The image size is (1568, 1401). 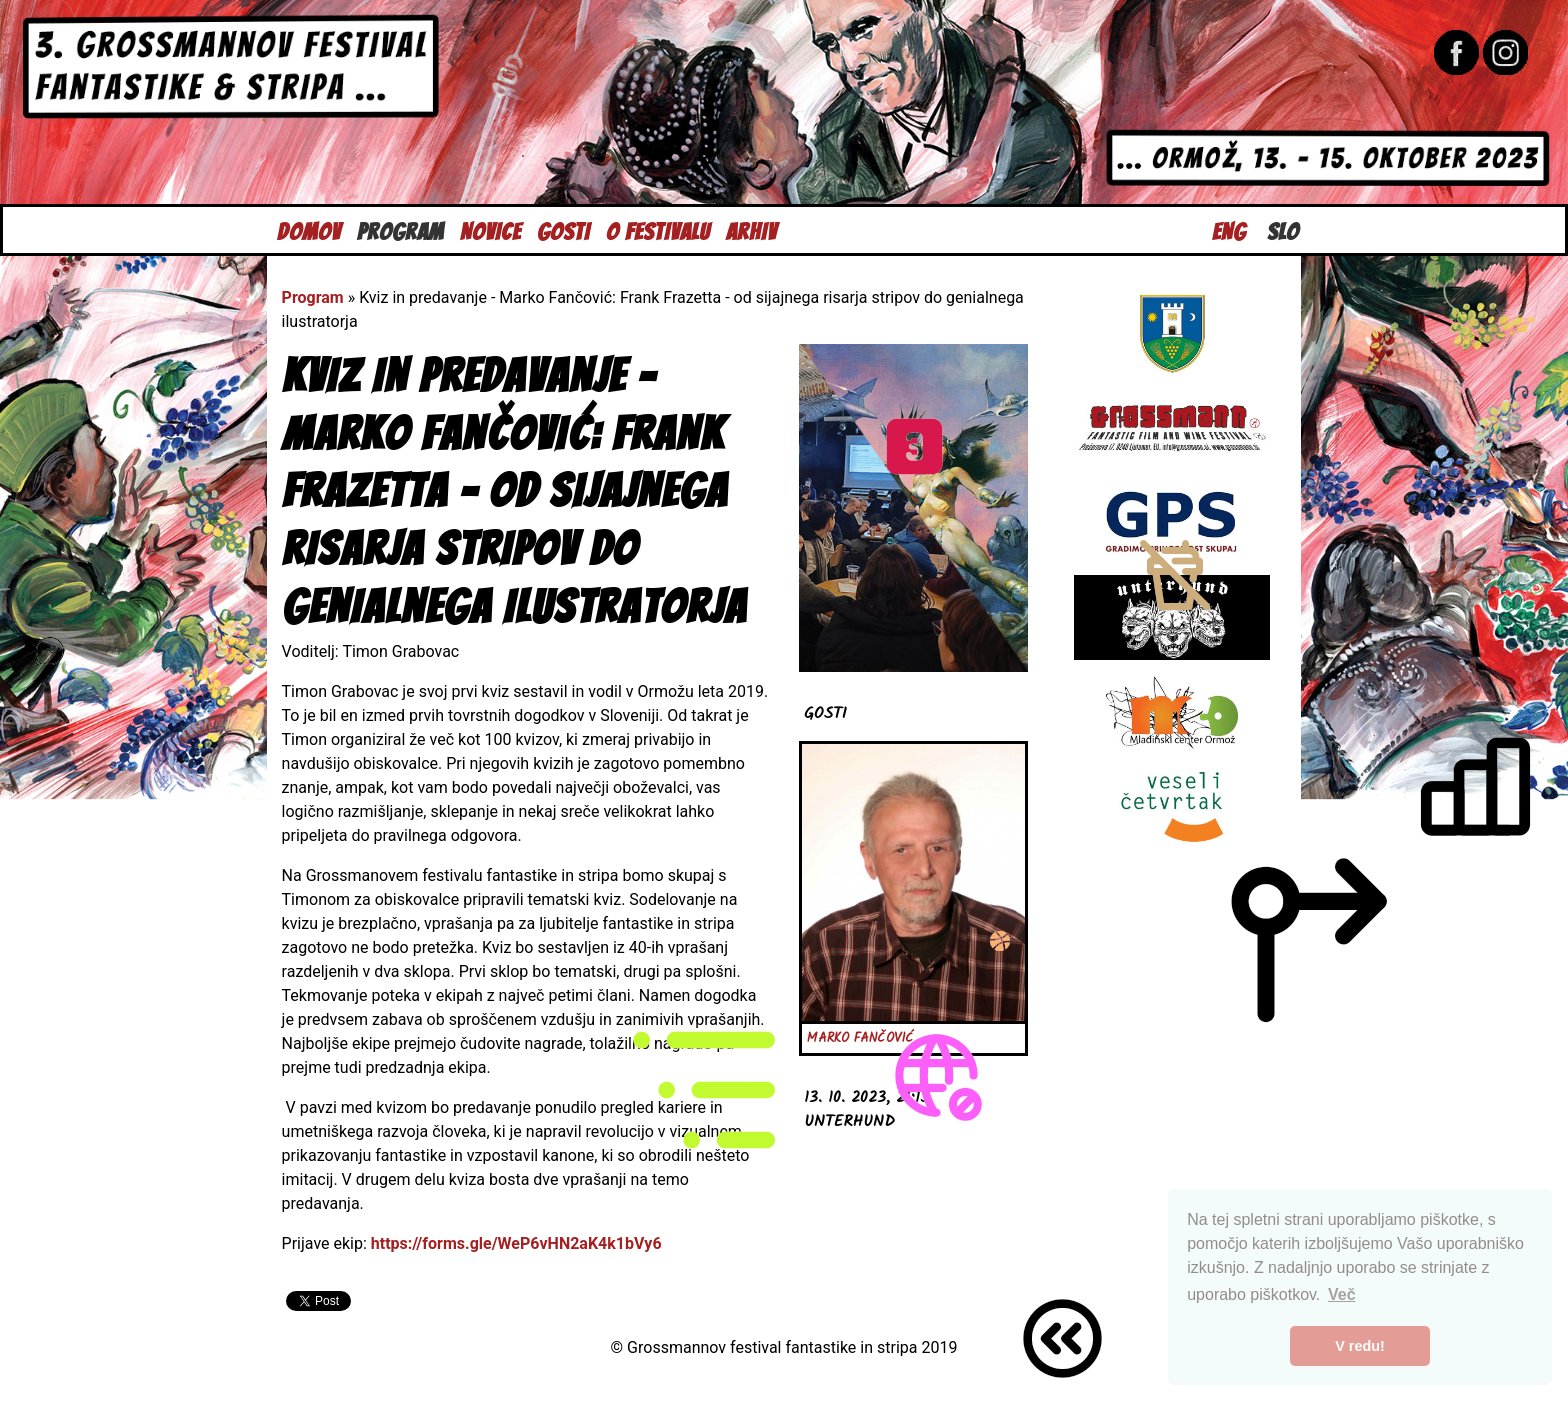 I want to click on visit dribbble profile or portfolio, so click(x=1000, y=941).